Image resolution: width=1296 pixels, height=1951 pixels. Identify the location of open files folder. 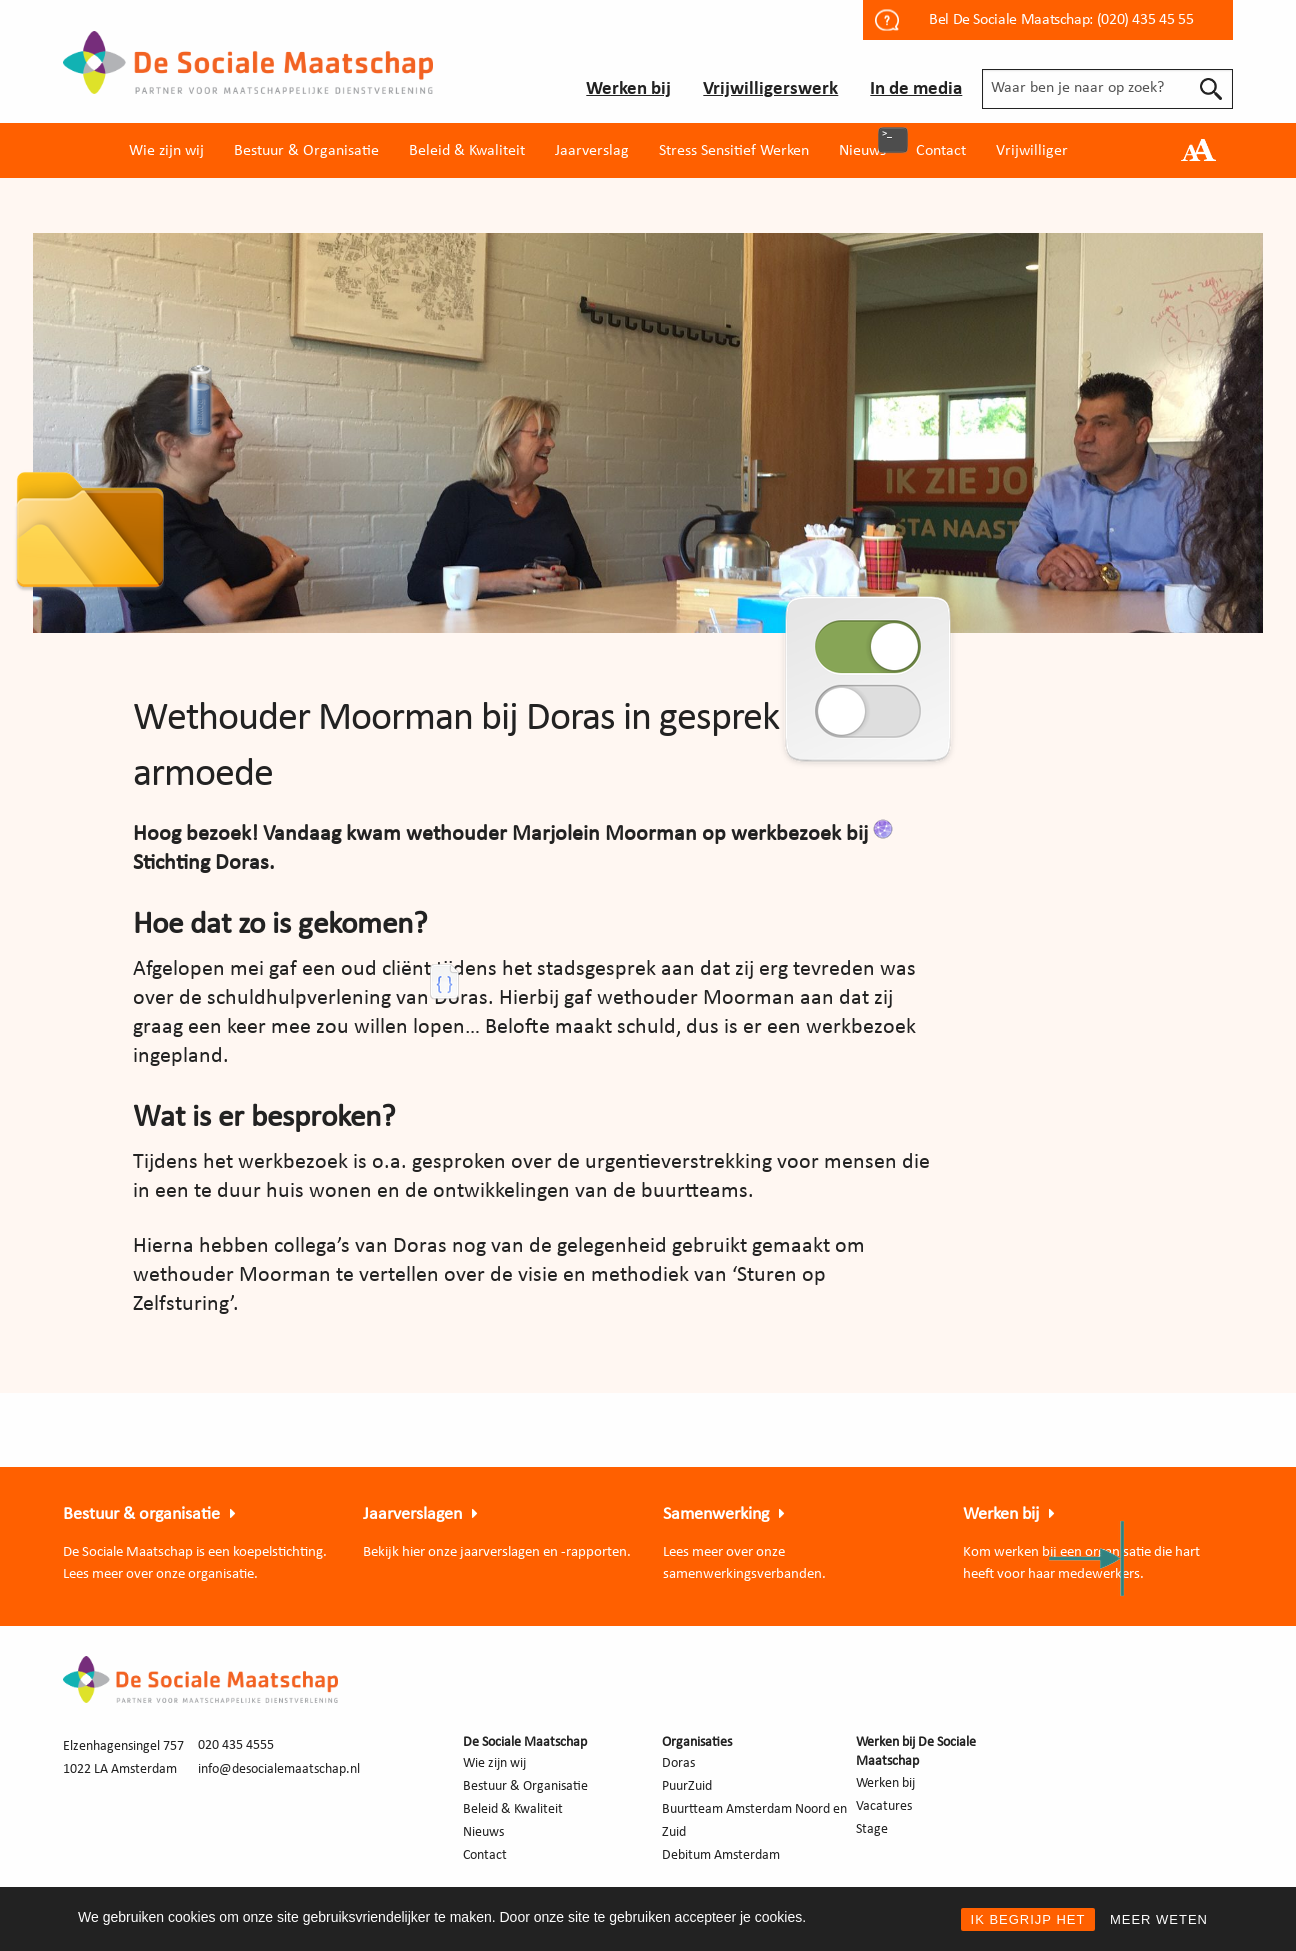
(89, 533).